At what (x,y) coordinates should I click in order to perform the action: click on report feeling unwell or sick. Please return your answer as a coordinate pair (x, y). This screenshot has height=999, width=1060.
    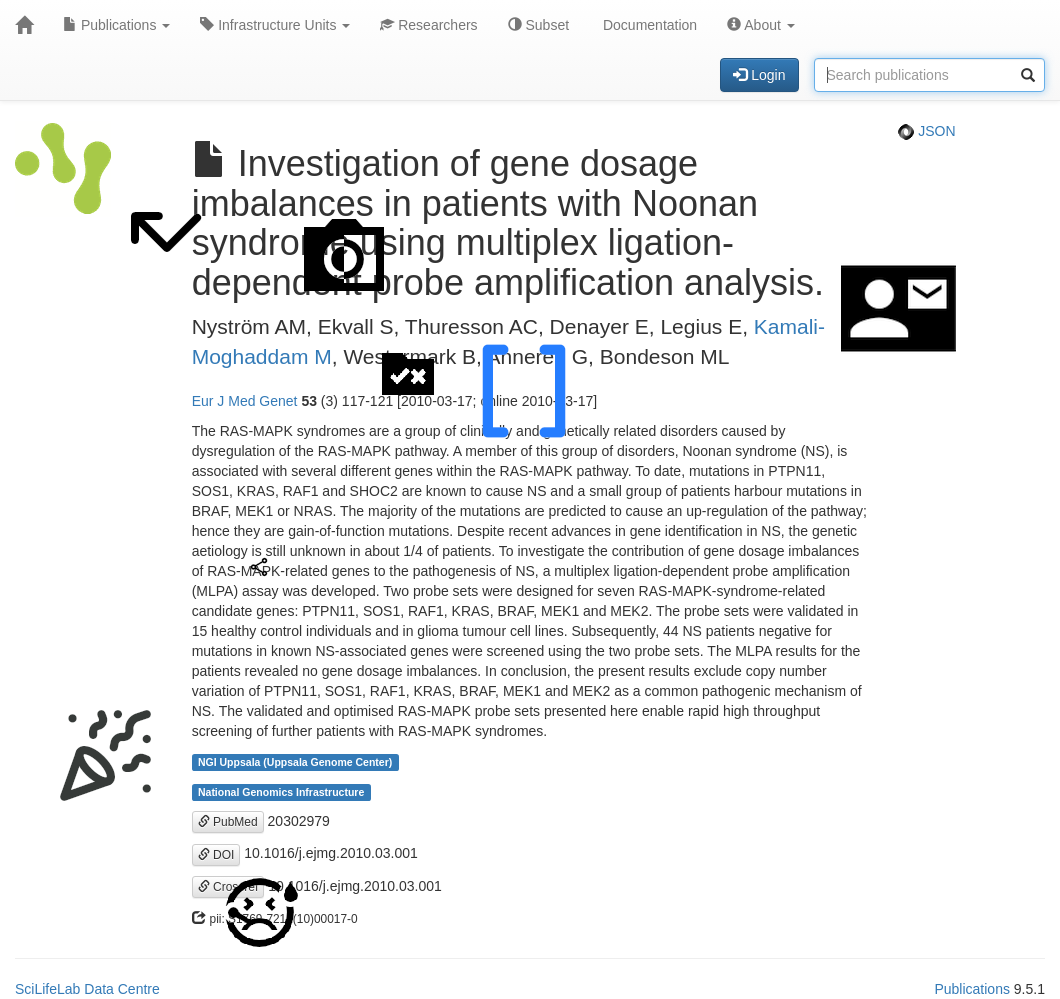
    Looking at the image, I should click on (259, 912).